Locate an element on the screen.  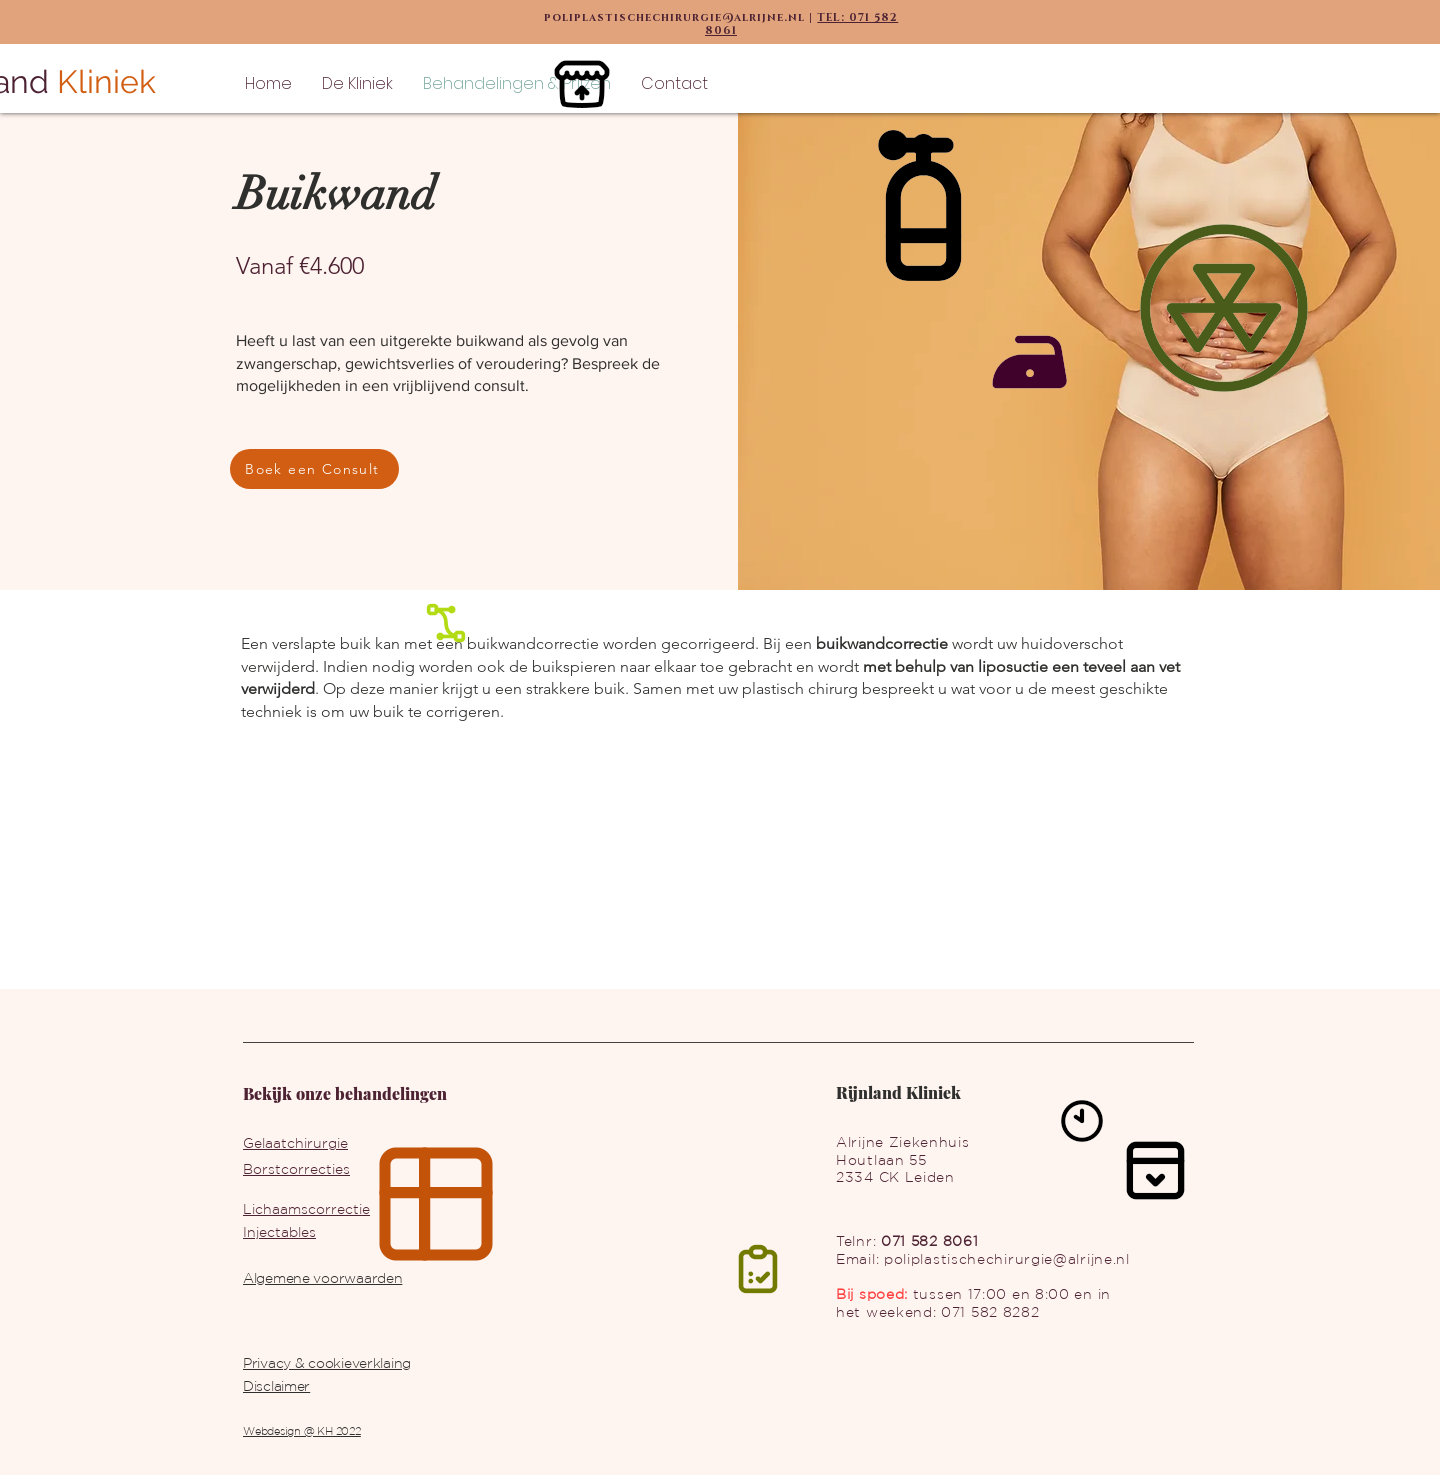
view data in table format is located at coordinates (436, 1204).